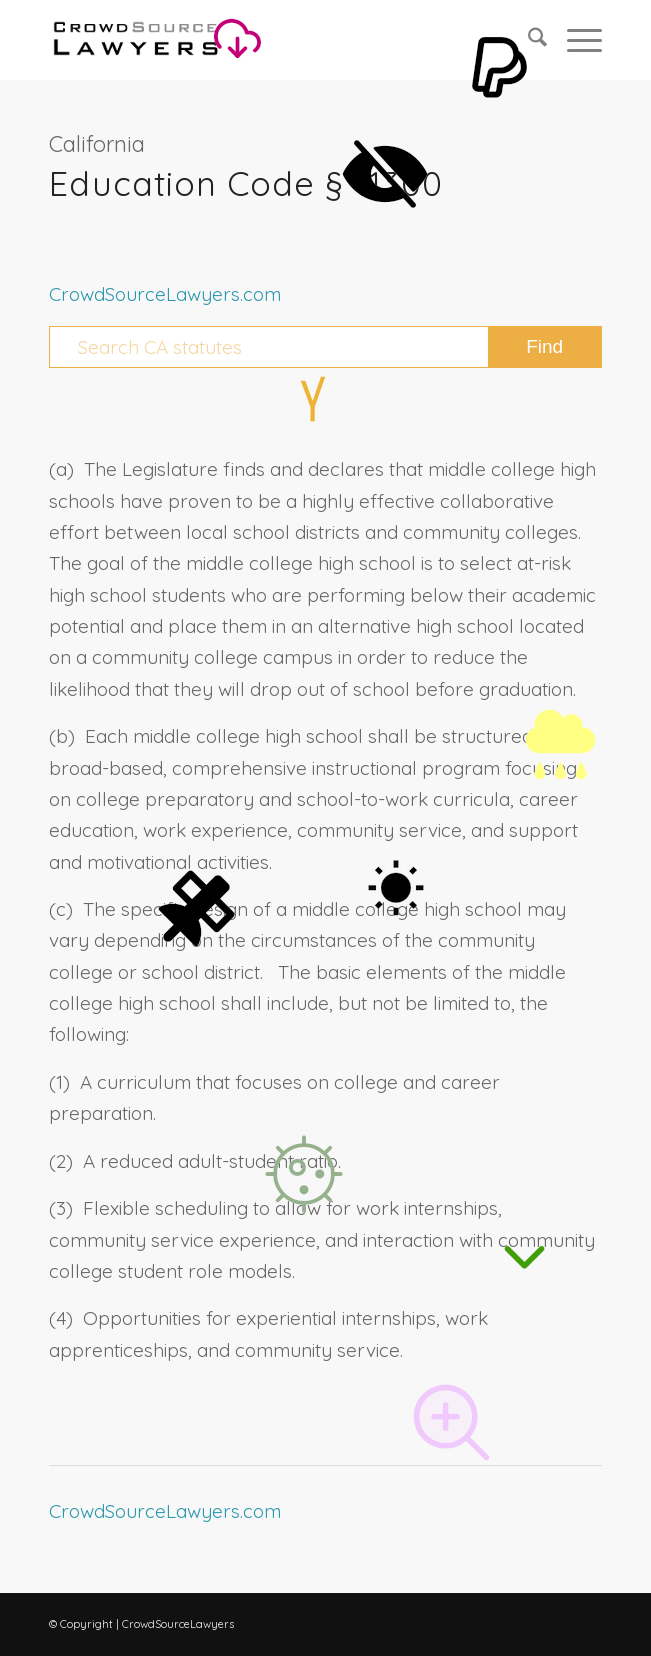 The height and width of the screenshot is (1656, 651). I want to click on hide password or sensitive content, so click(385, 174).